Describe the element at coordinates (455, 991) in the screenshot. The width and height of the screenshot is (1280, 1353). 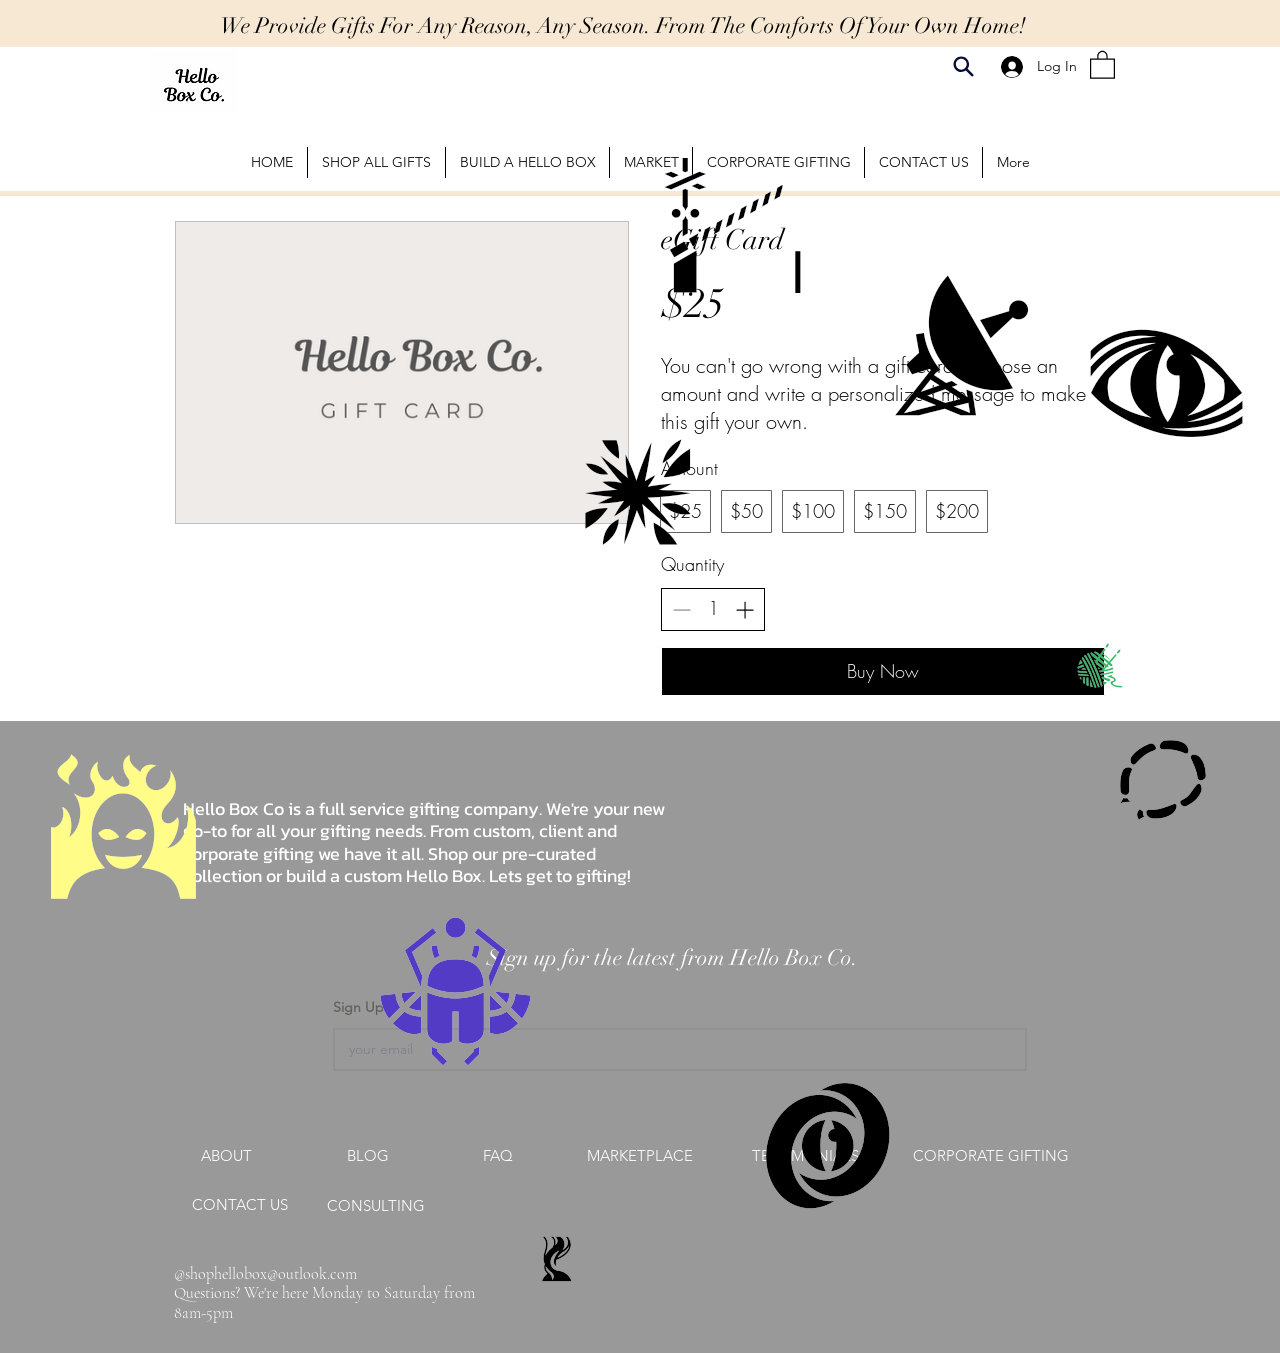
I see `indicates a flying insect enemy or creature type` at that location.